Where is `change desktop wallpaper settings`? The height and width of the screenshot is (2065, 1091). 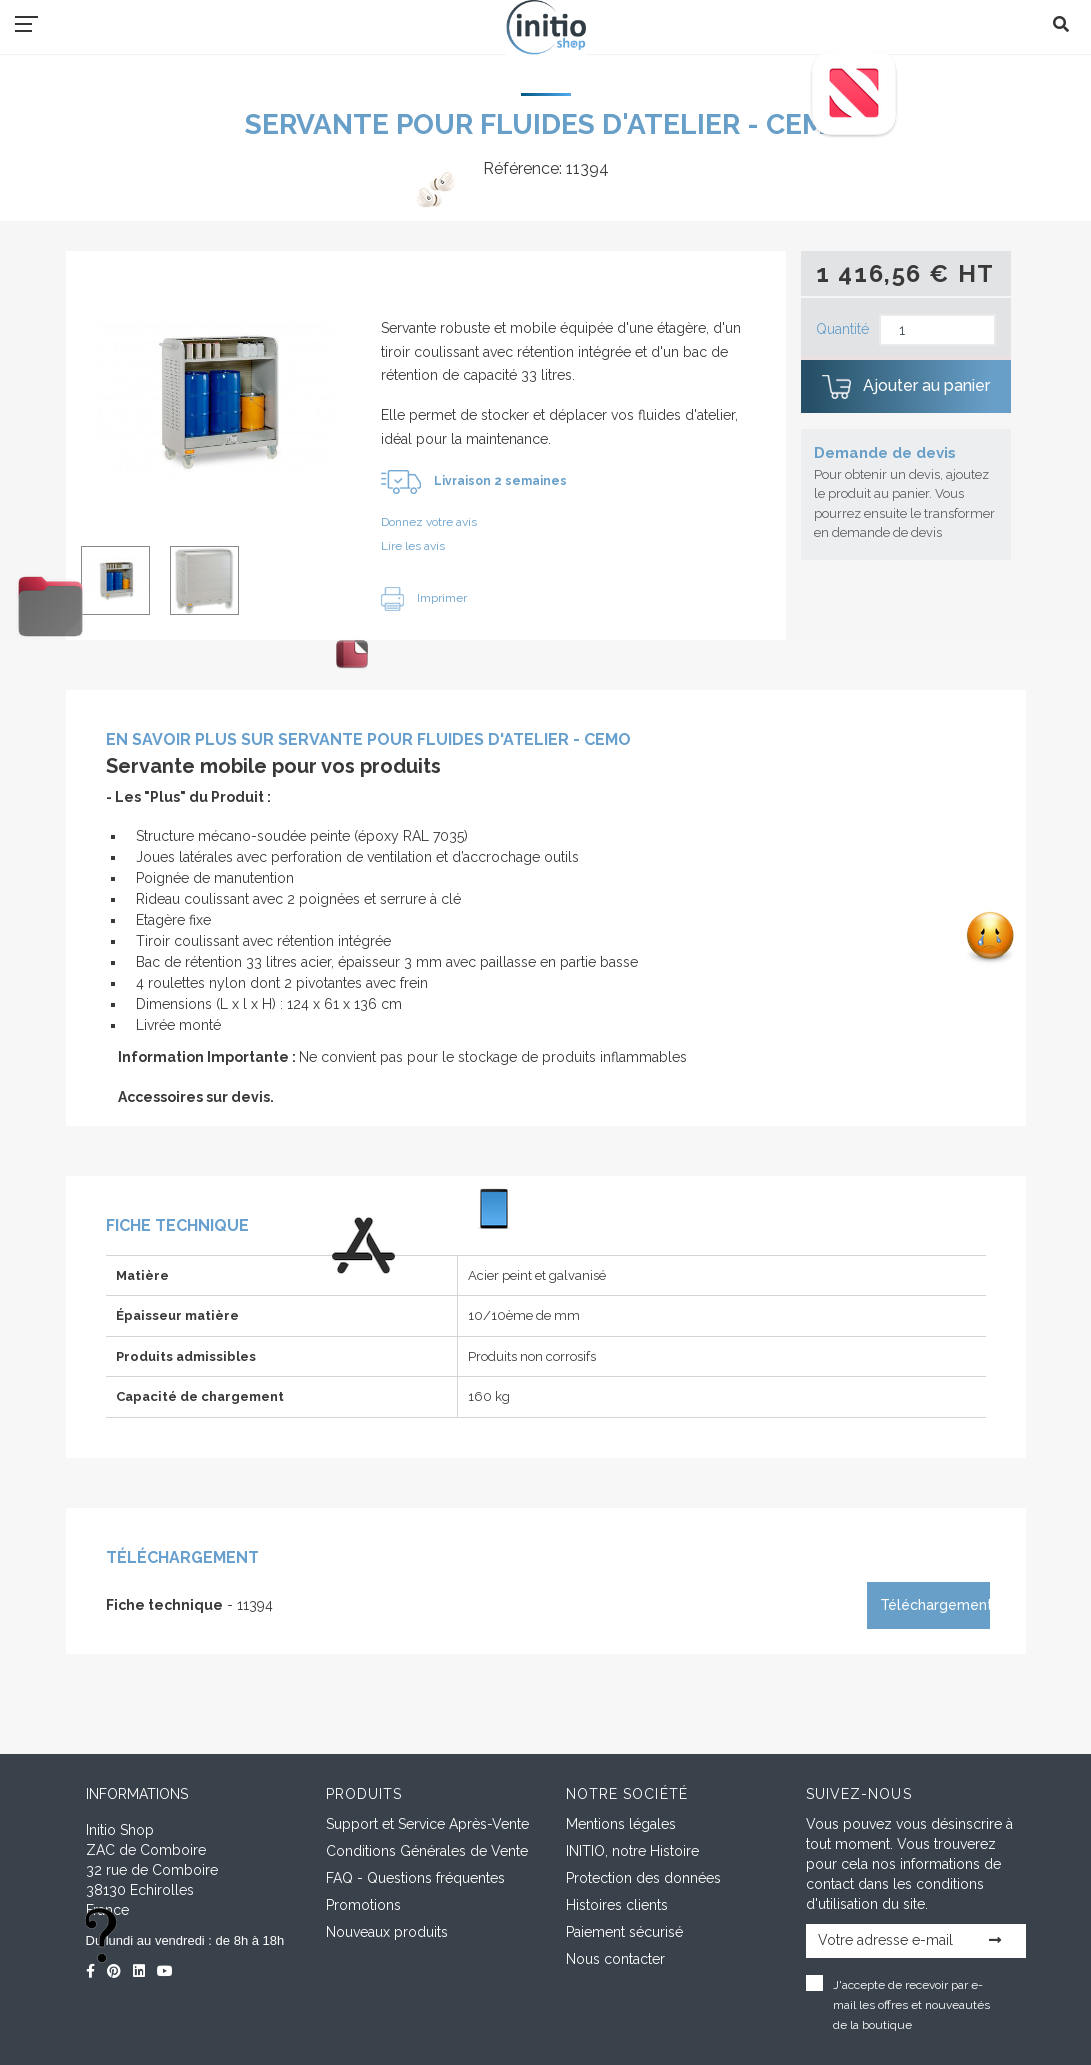
change desktop wallpaper settings is located at coordinates (352, 653).